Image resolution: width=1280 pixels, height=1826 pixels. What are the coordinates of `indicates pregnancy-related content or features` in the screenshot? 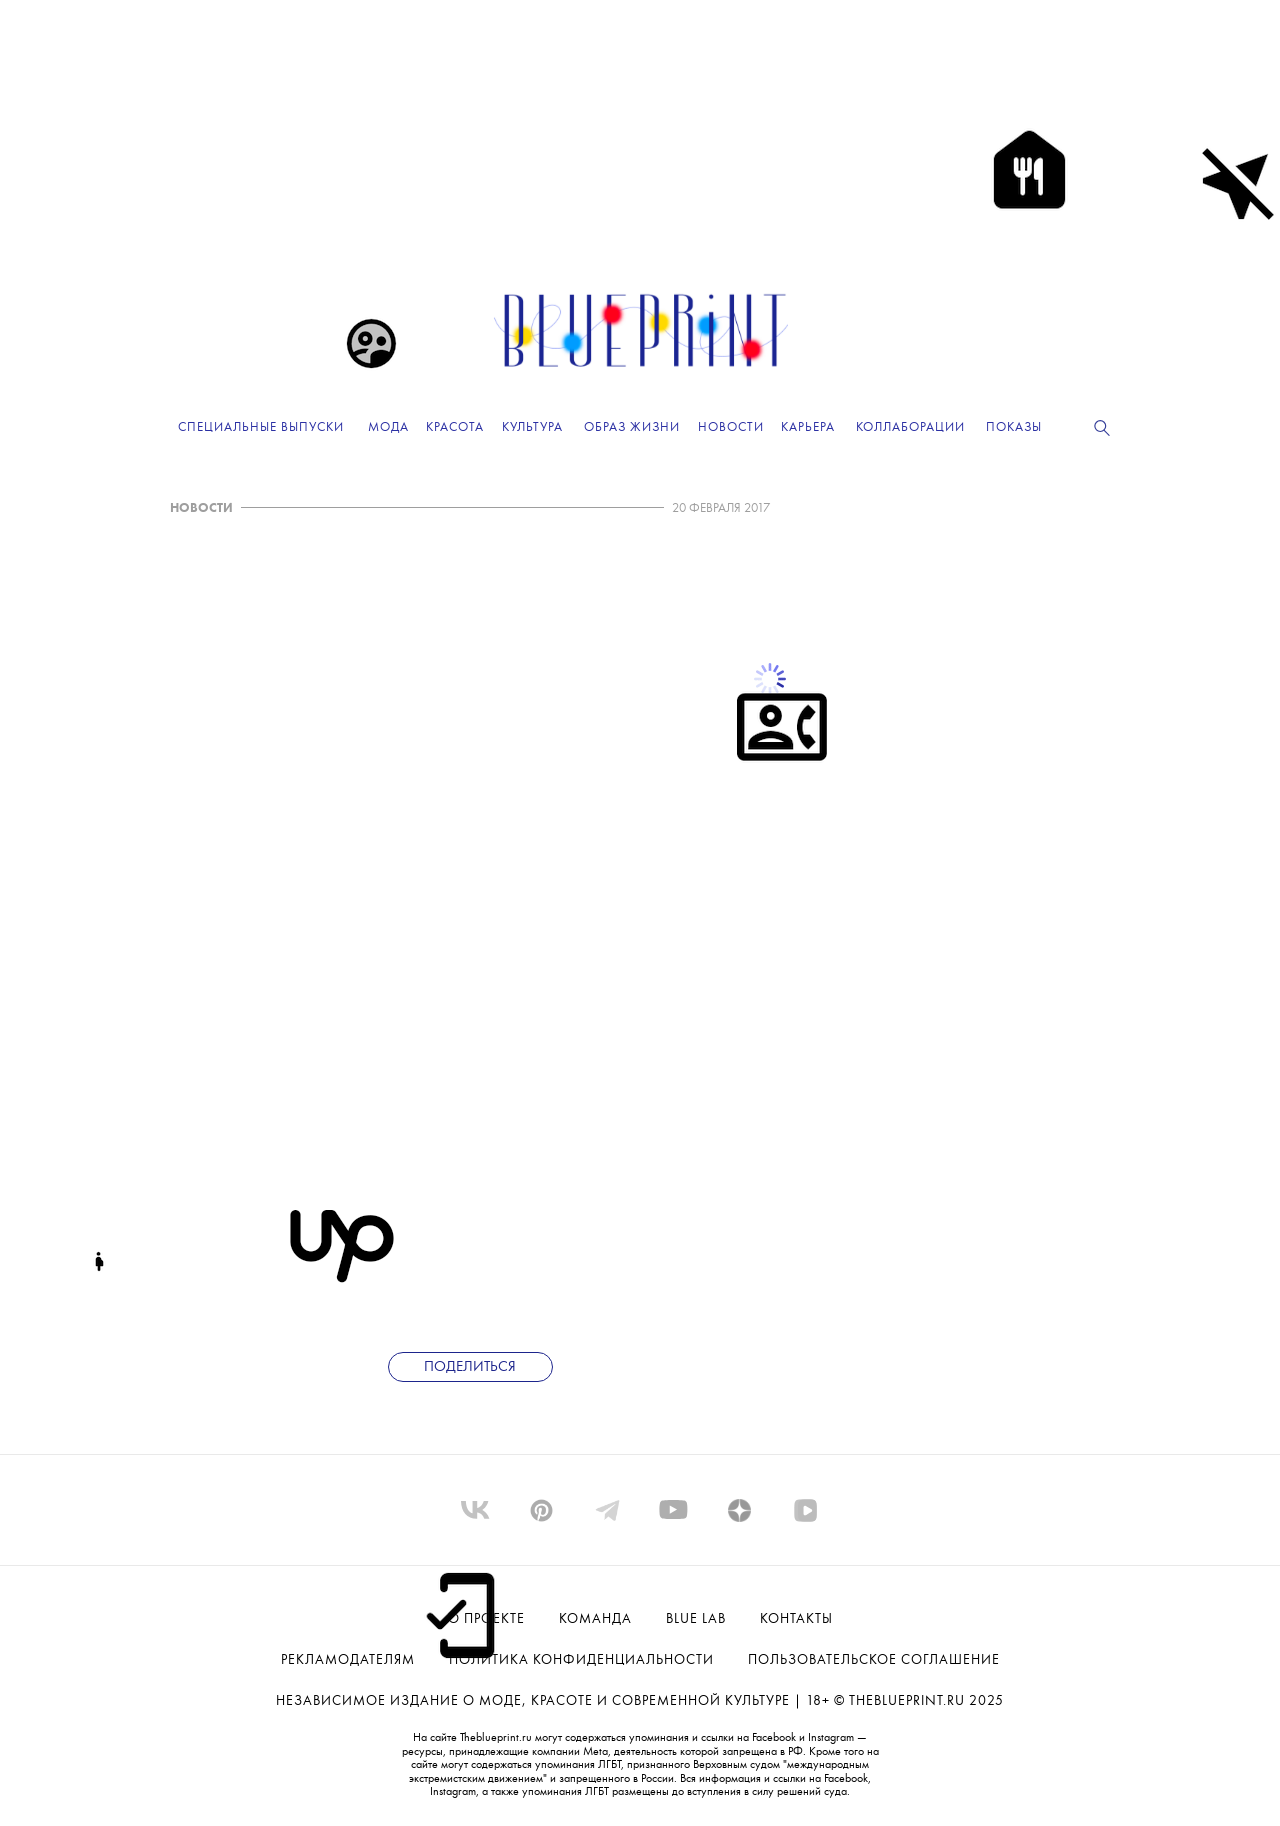 It's located at (99, 1261).